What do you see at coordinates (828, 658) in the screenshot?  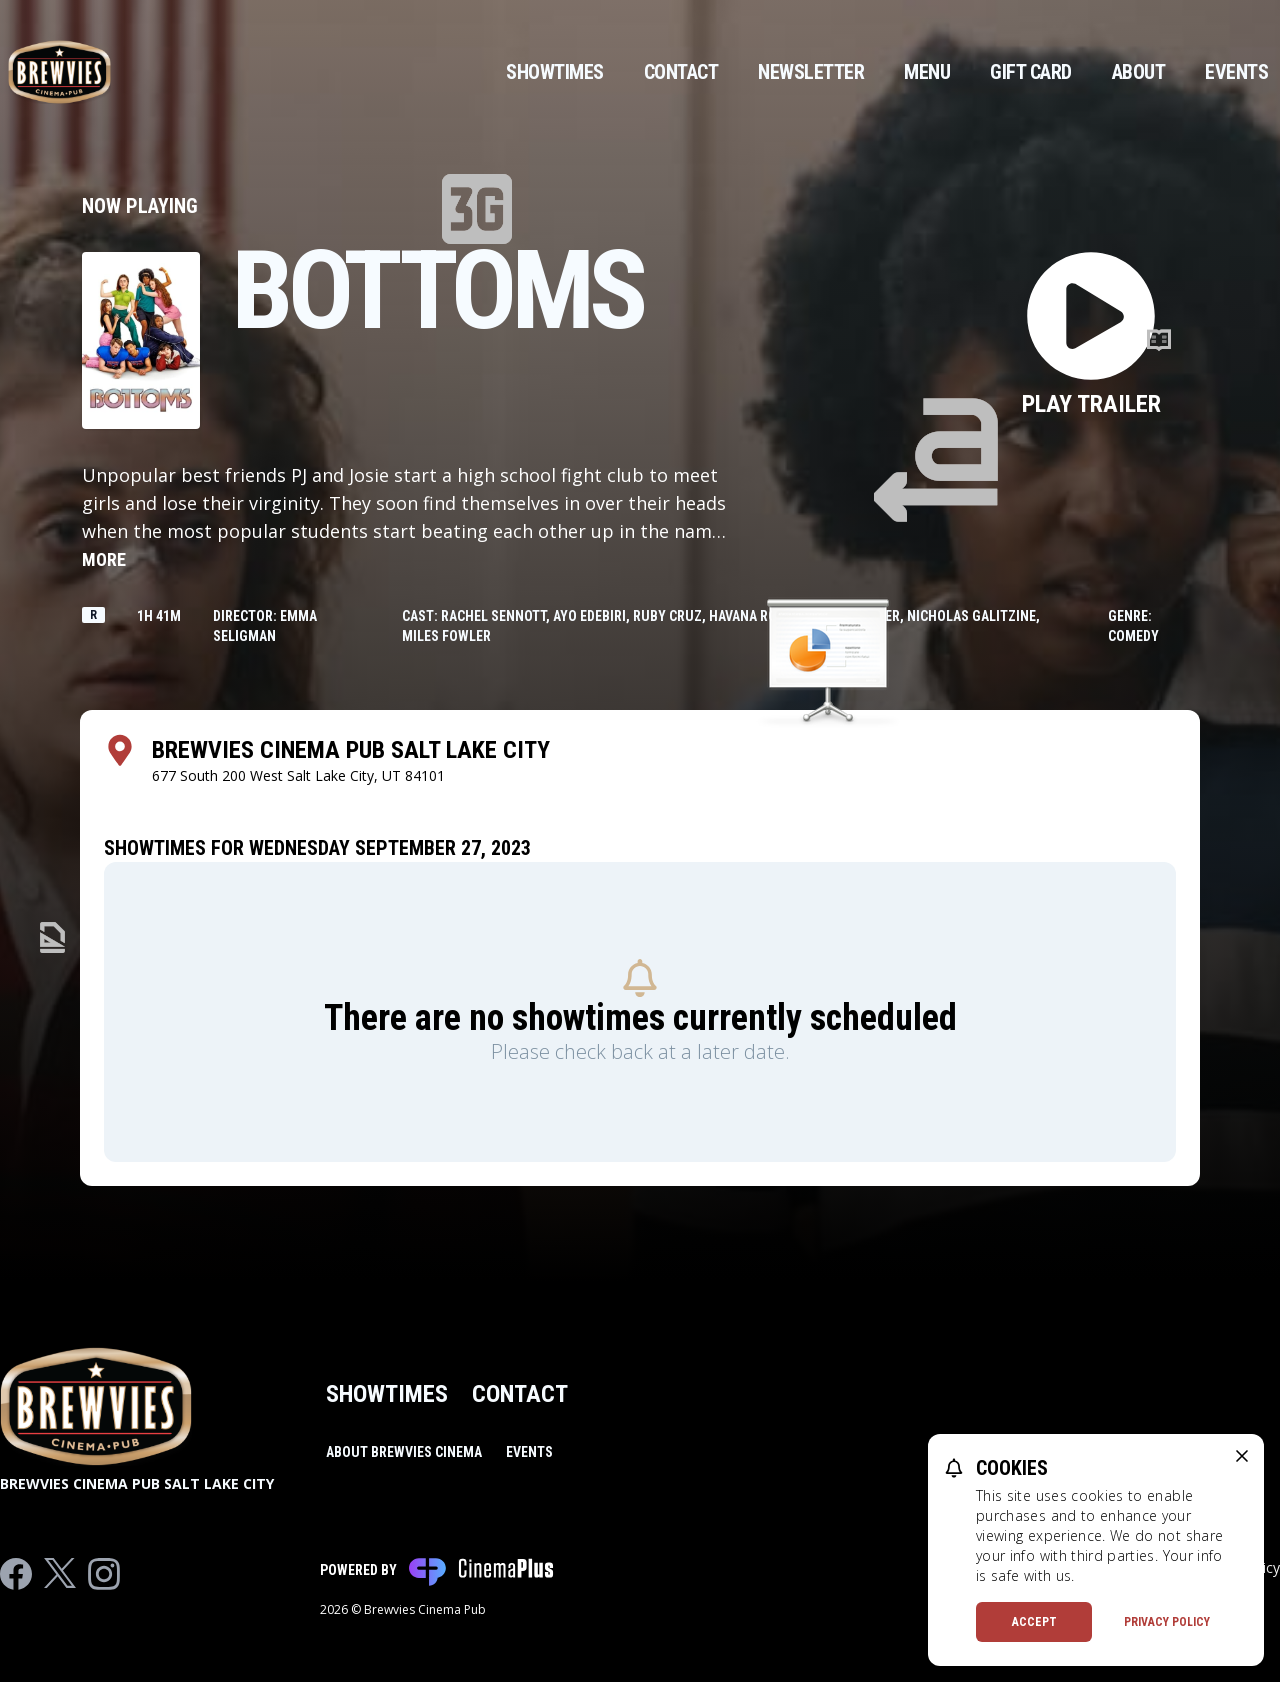 I see `open a presentation file` at bounding box center [828, 658].